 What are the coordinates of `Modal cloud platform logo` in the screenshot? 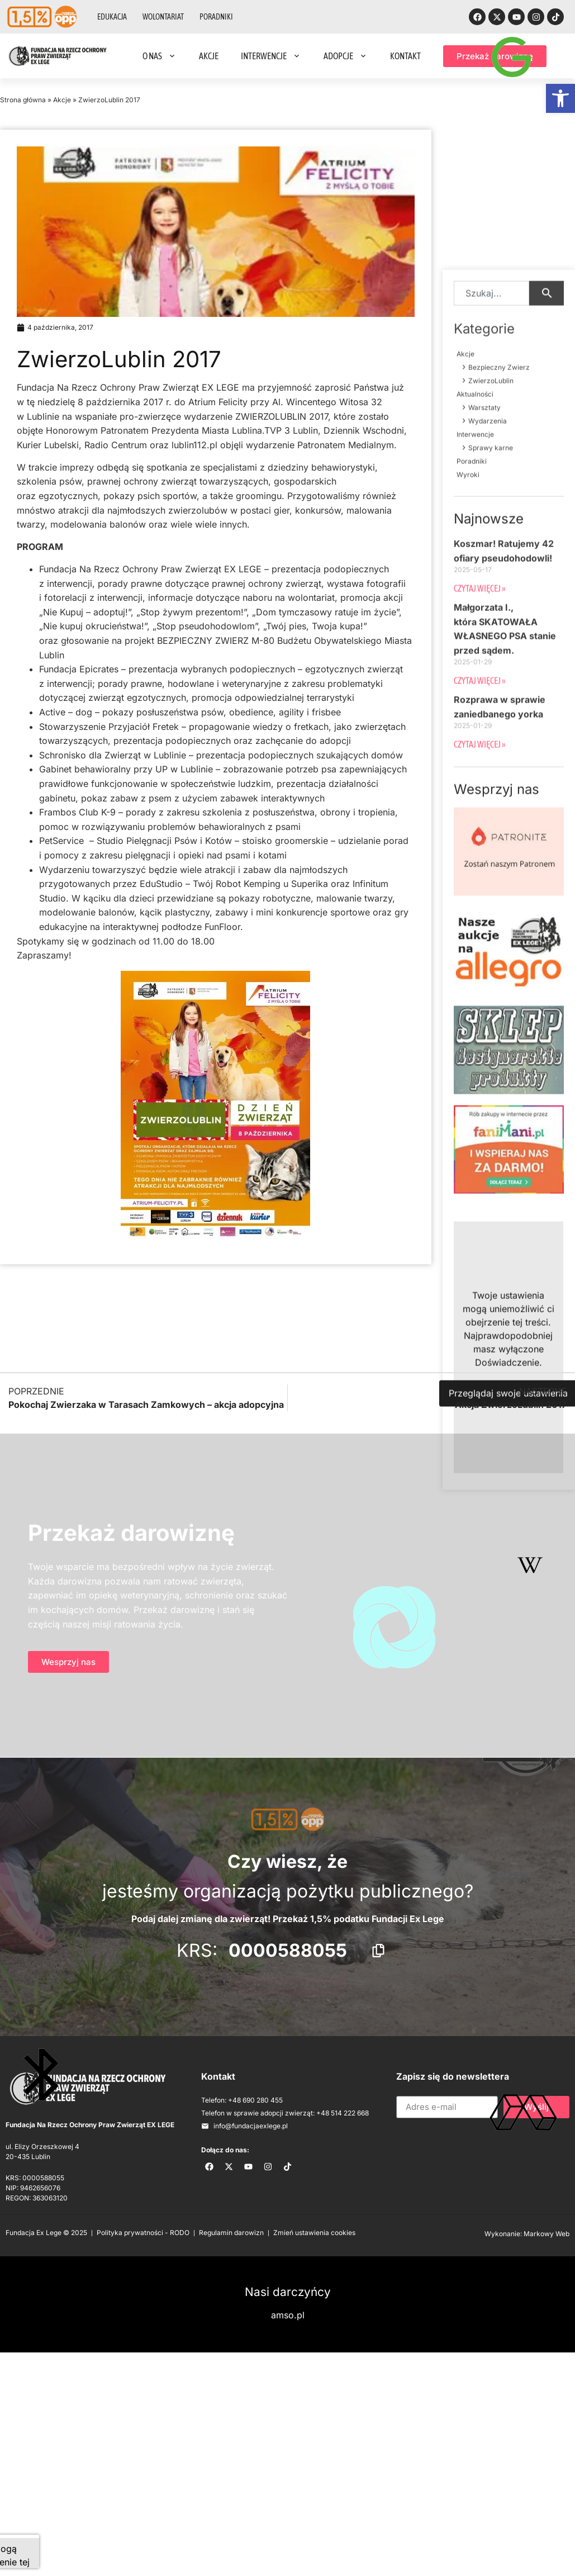 It's located at (523, 2112).